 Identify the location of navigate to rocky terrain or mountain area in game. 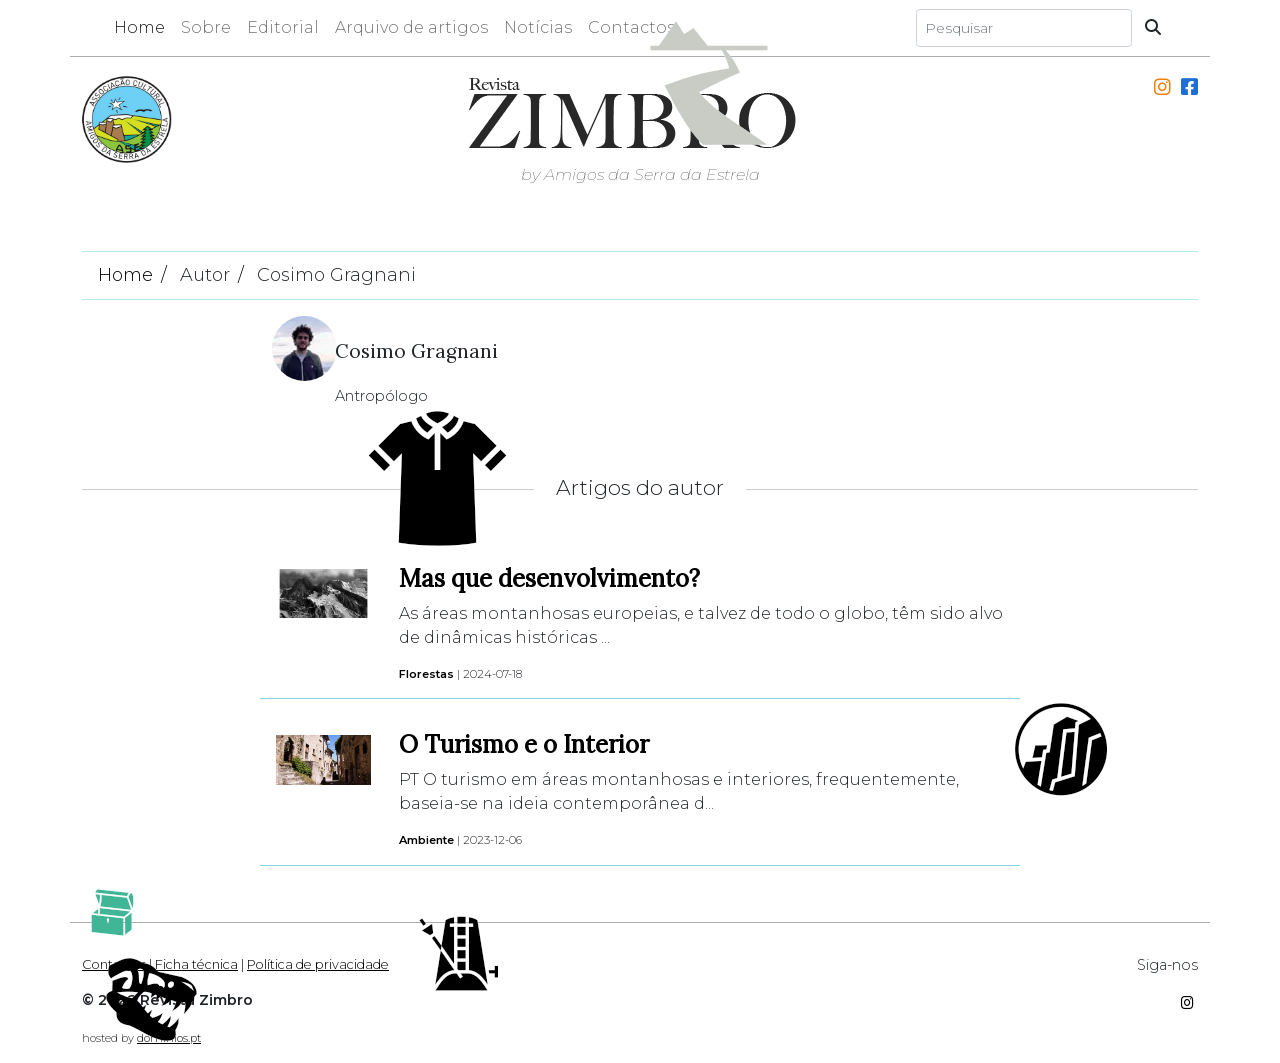
(1061, 749).